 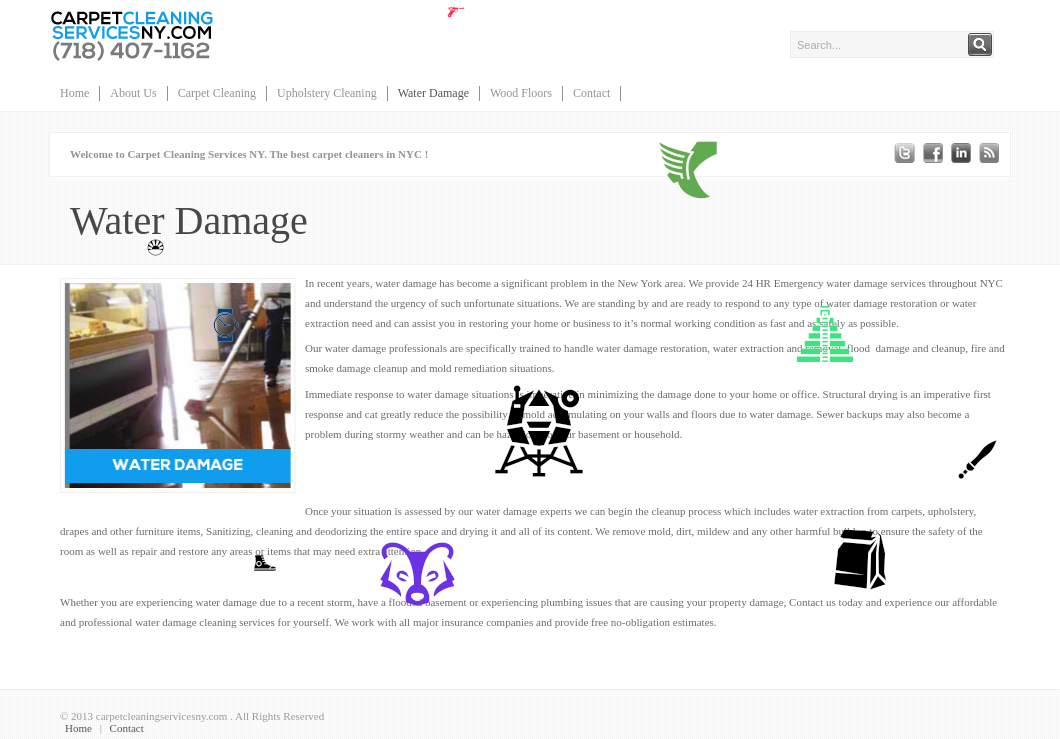 What do you see at coordinates (539, 431) in the screenshot?
I see `access space exploration game content` at bounding box center [539, 431].